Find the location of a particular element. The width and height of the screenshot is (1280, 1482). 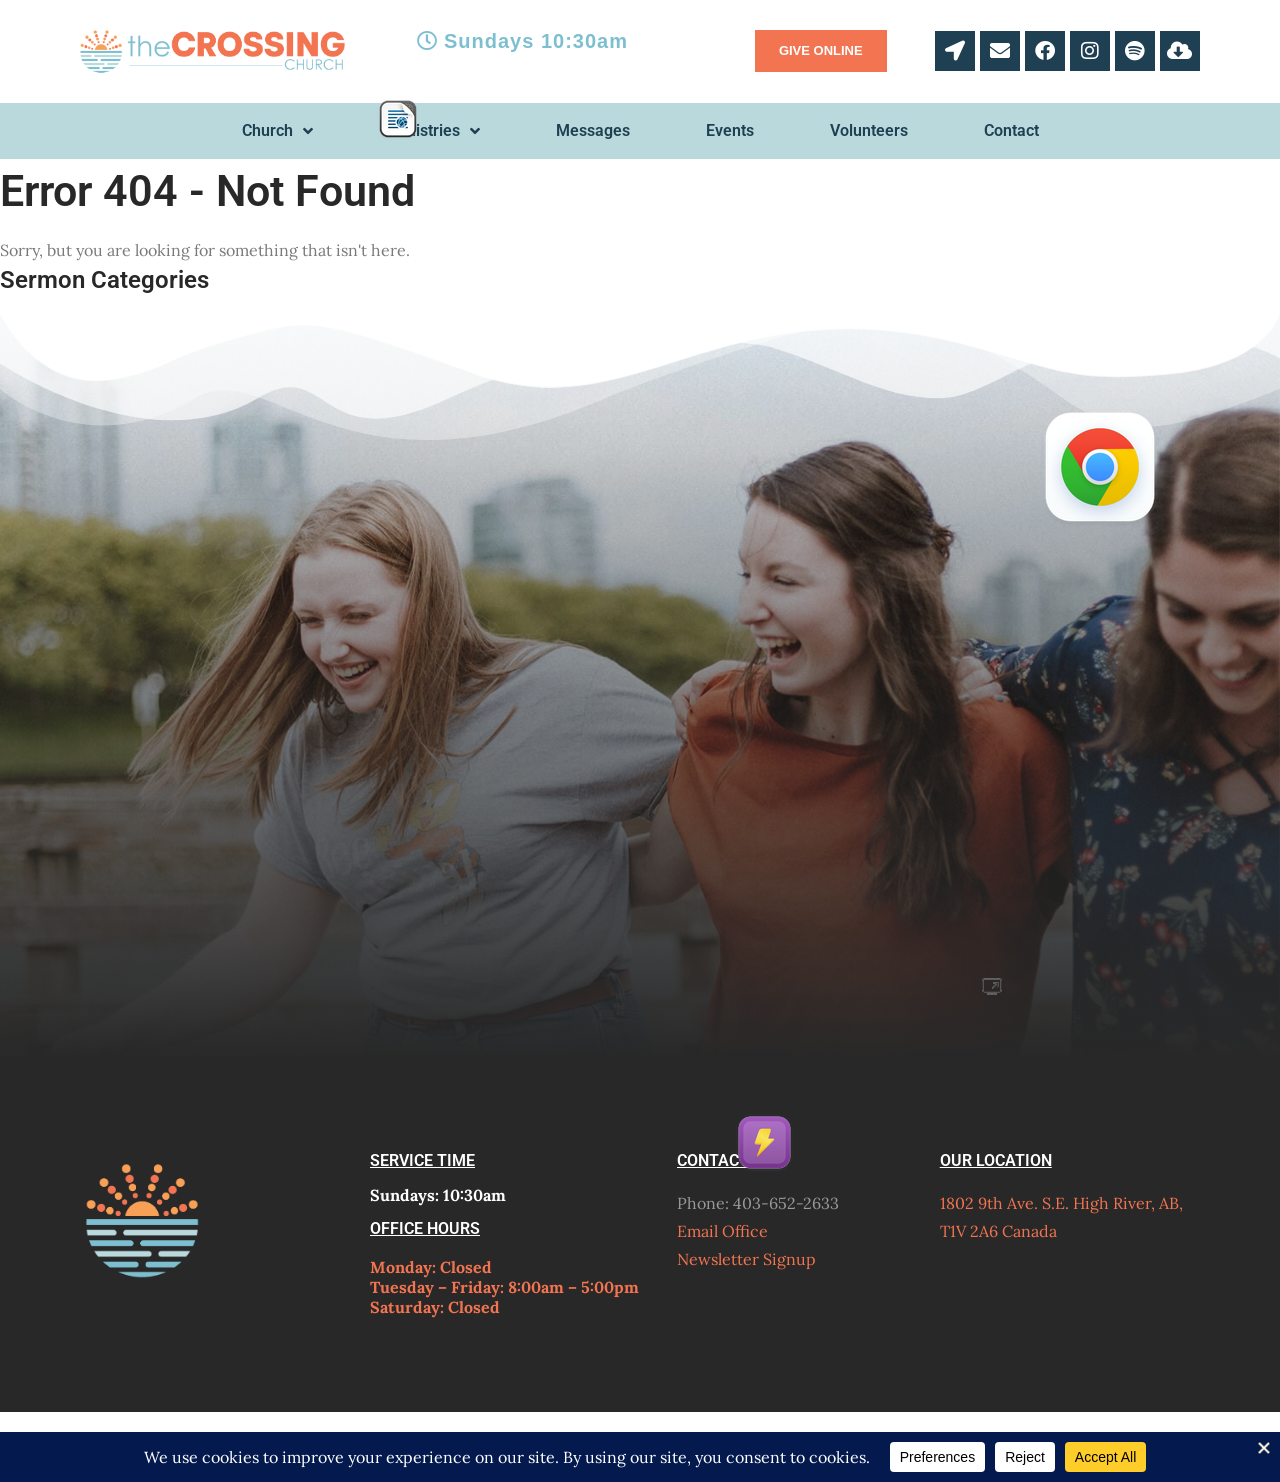

open libreoffice writer for web documents is located at coordinates (398, 119).